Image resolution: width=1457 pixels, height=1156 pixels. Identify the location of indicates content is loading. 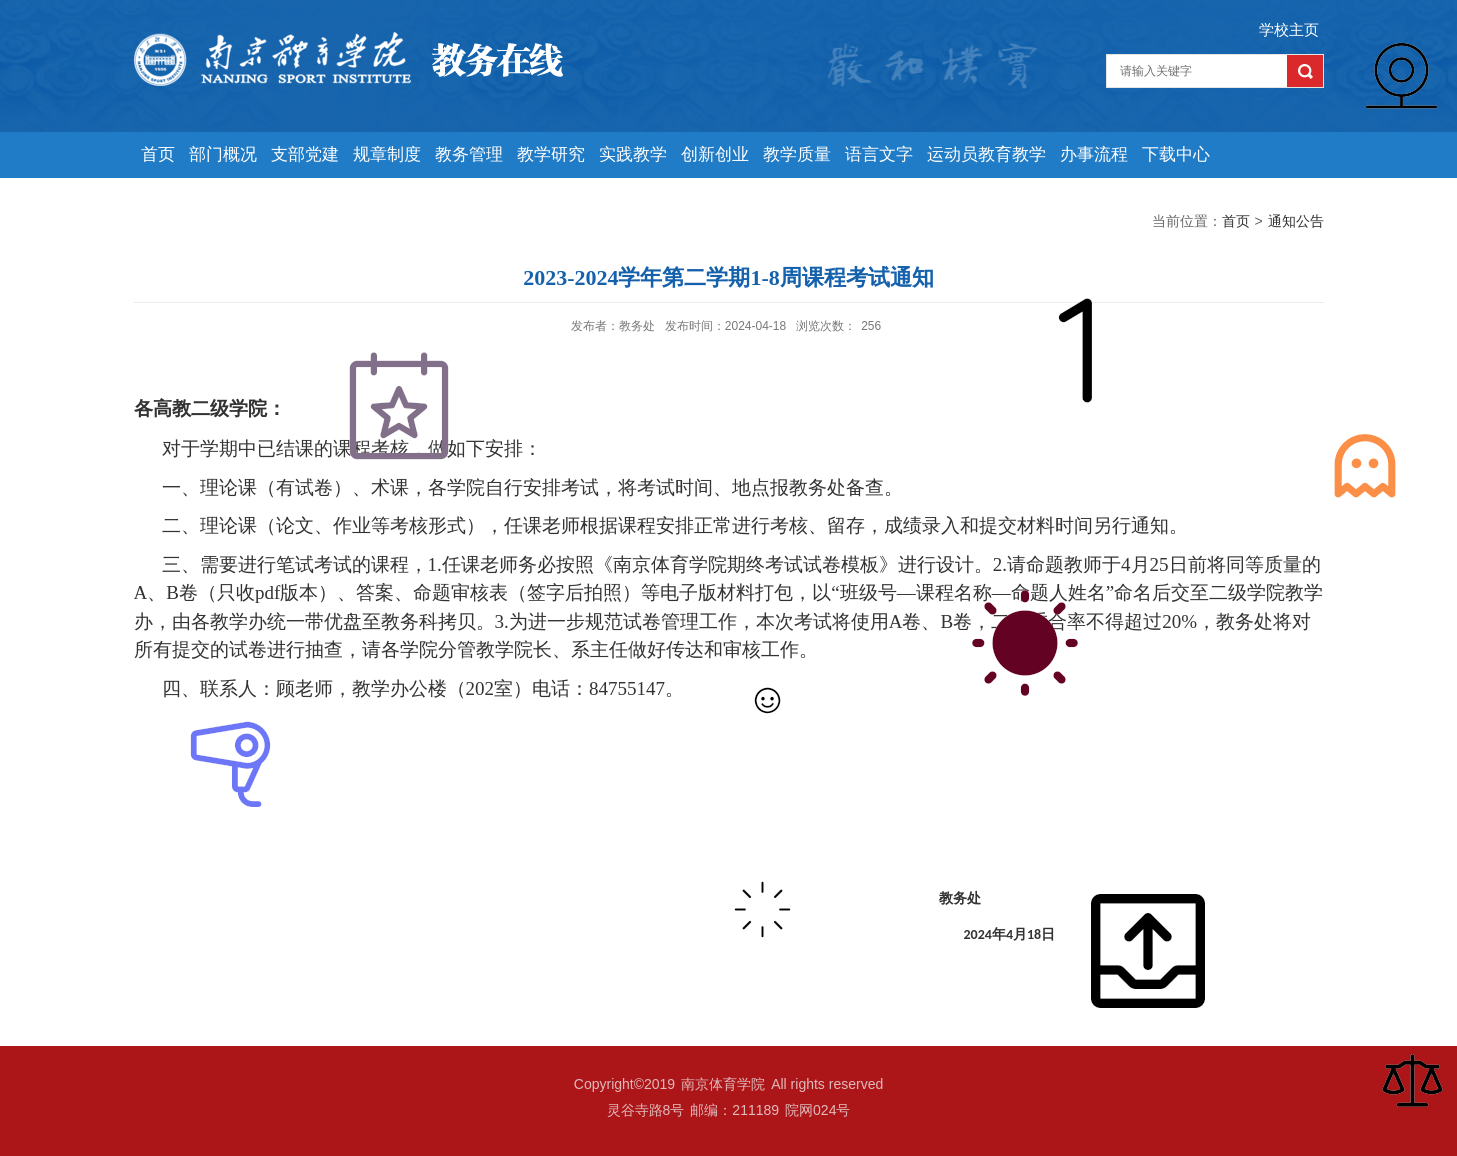
(762, 909).